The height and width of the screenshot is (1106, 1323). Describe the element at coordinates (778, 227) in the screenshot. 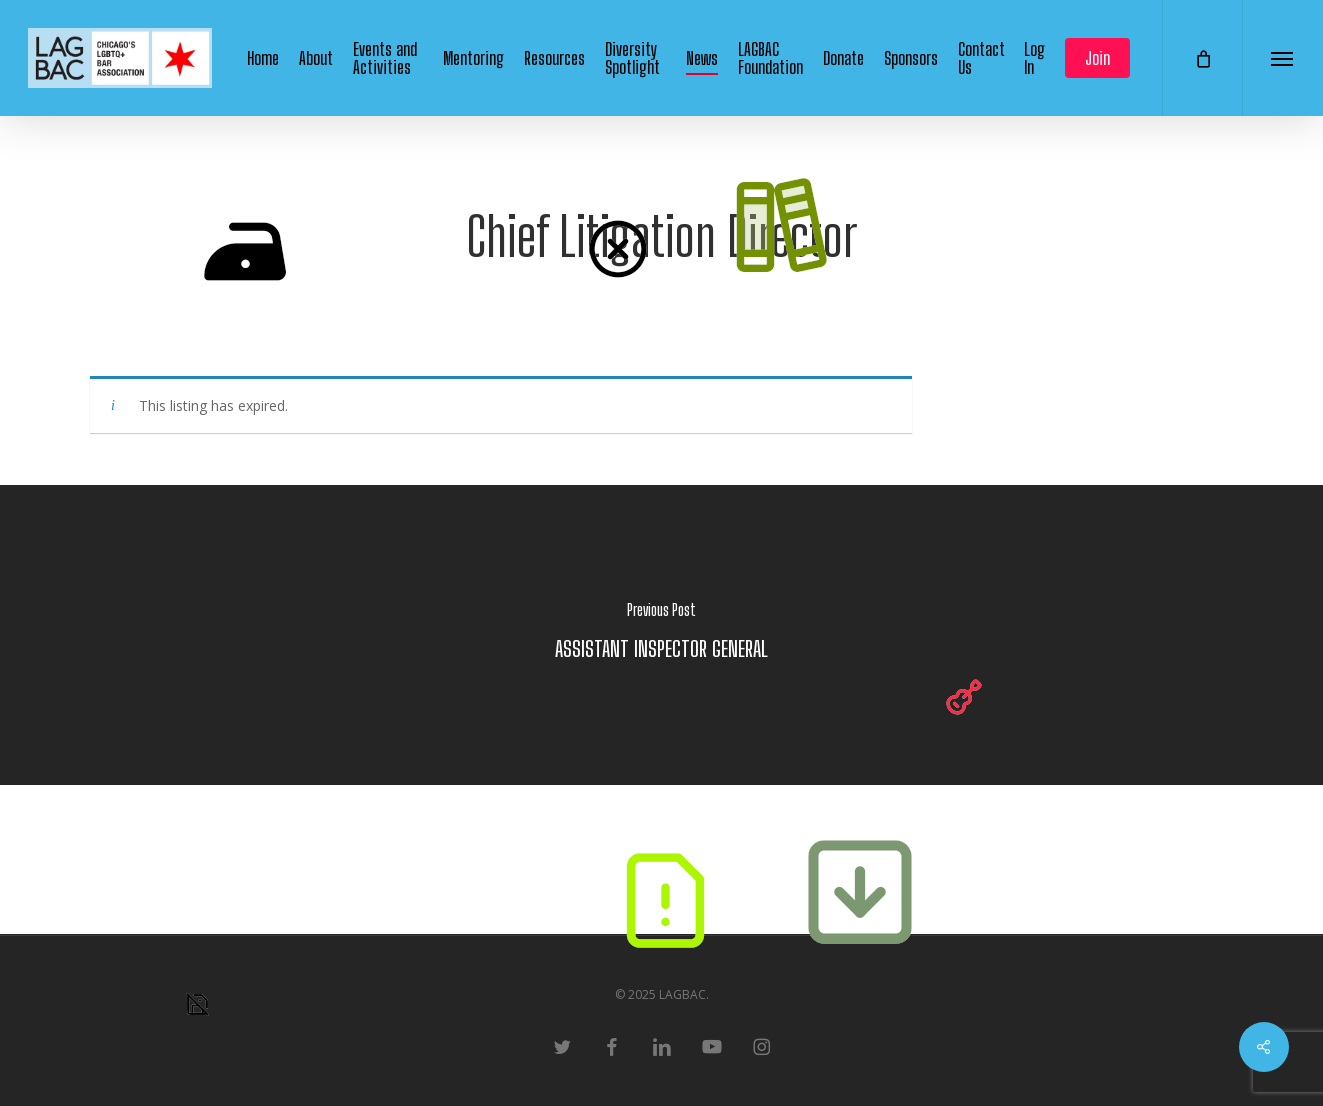

I see `access your library or book collection` at that location.